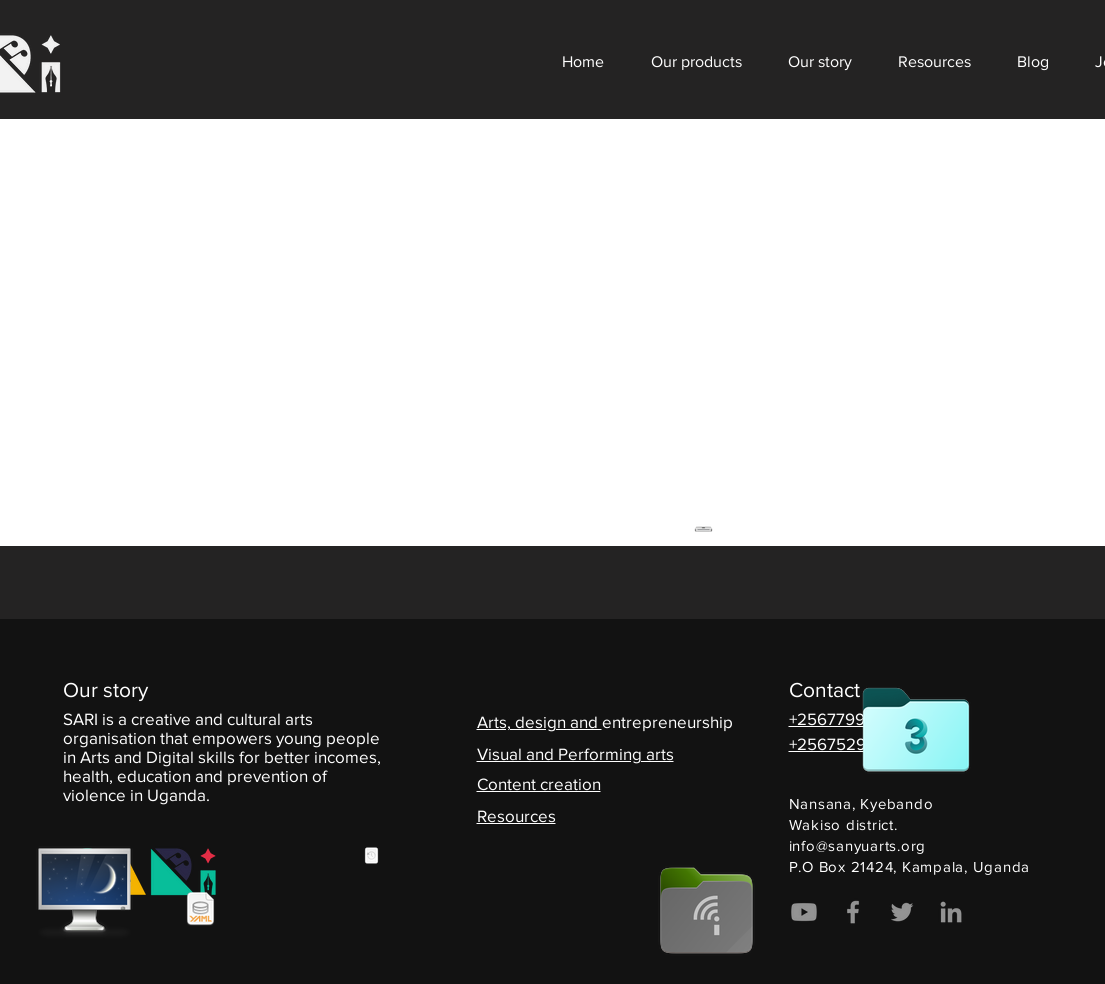  Describe the element at coordinates (706, 910) in the screenshot. I see `open insync cloud sync folder` at that location.